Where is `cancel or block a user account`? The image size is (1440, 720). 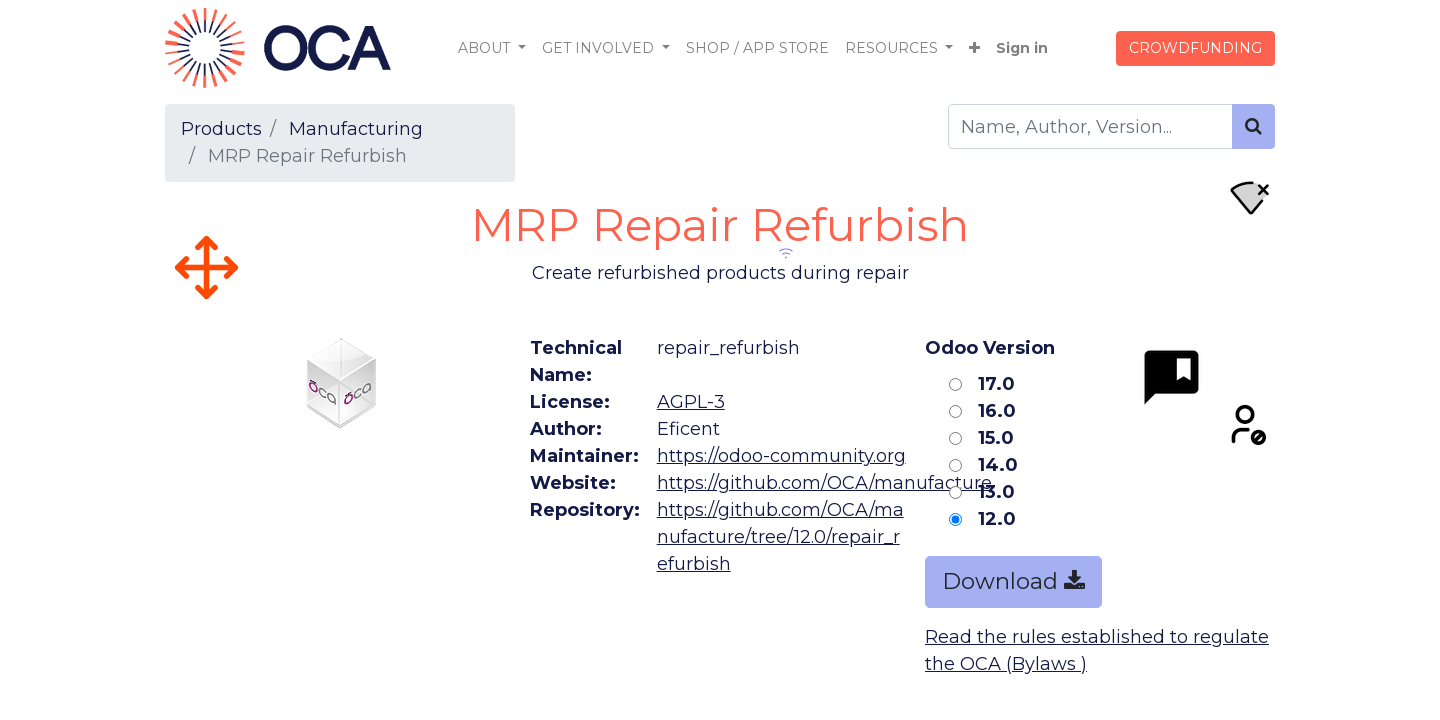 cancel or block a user account is located at coordinates (1245, 424).